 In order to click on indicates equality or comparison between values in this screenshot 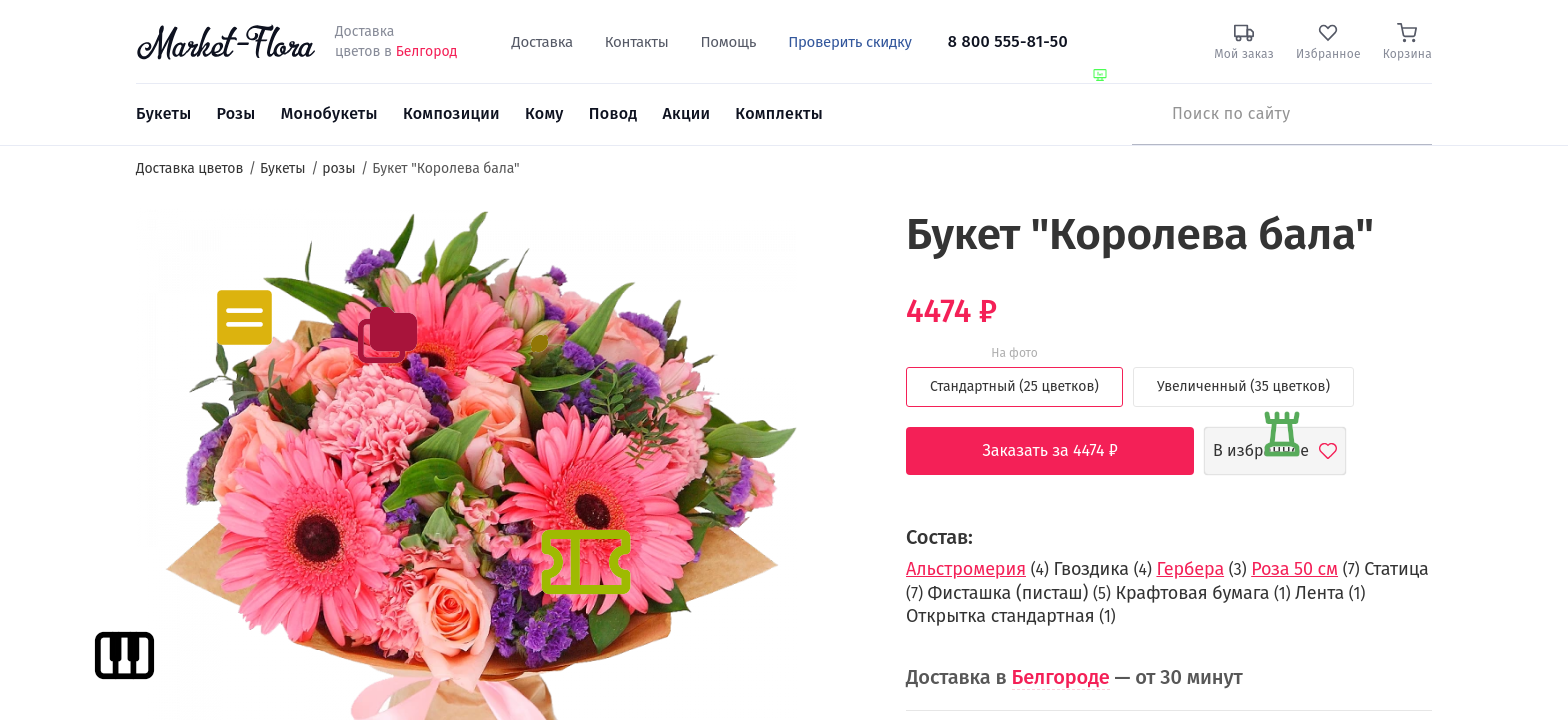, I will do `click(244, 317)`.